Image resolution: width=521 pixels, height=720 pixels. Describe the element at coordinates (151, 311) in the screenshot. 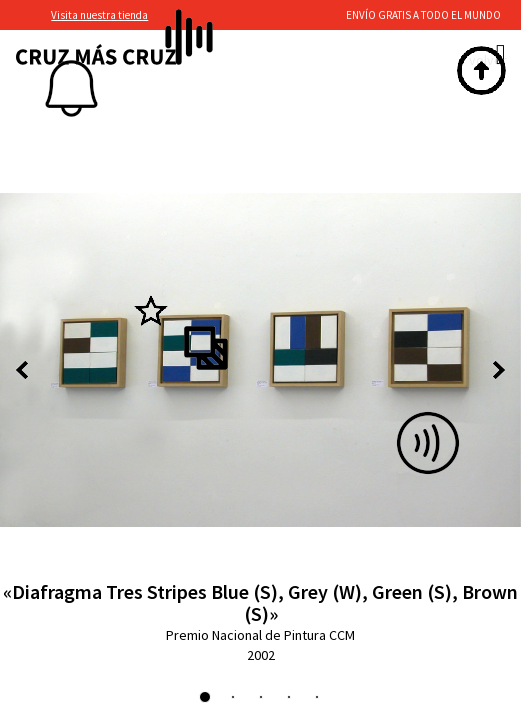

I see `add item to favorites` at that location.